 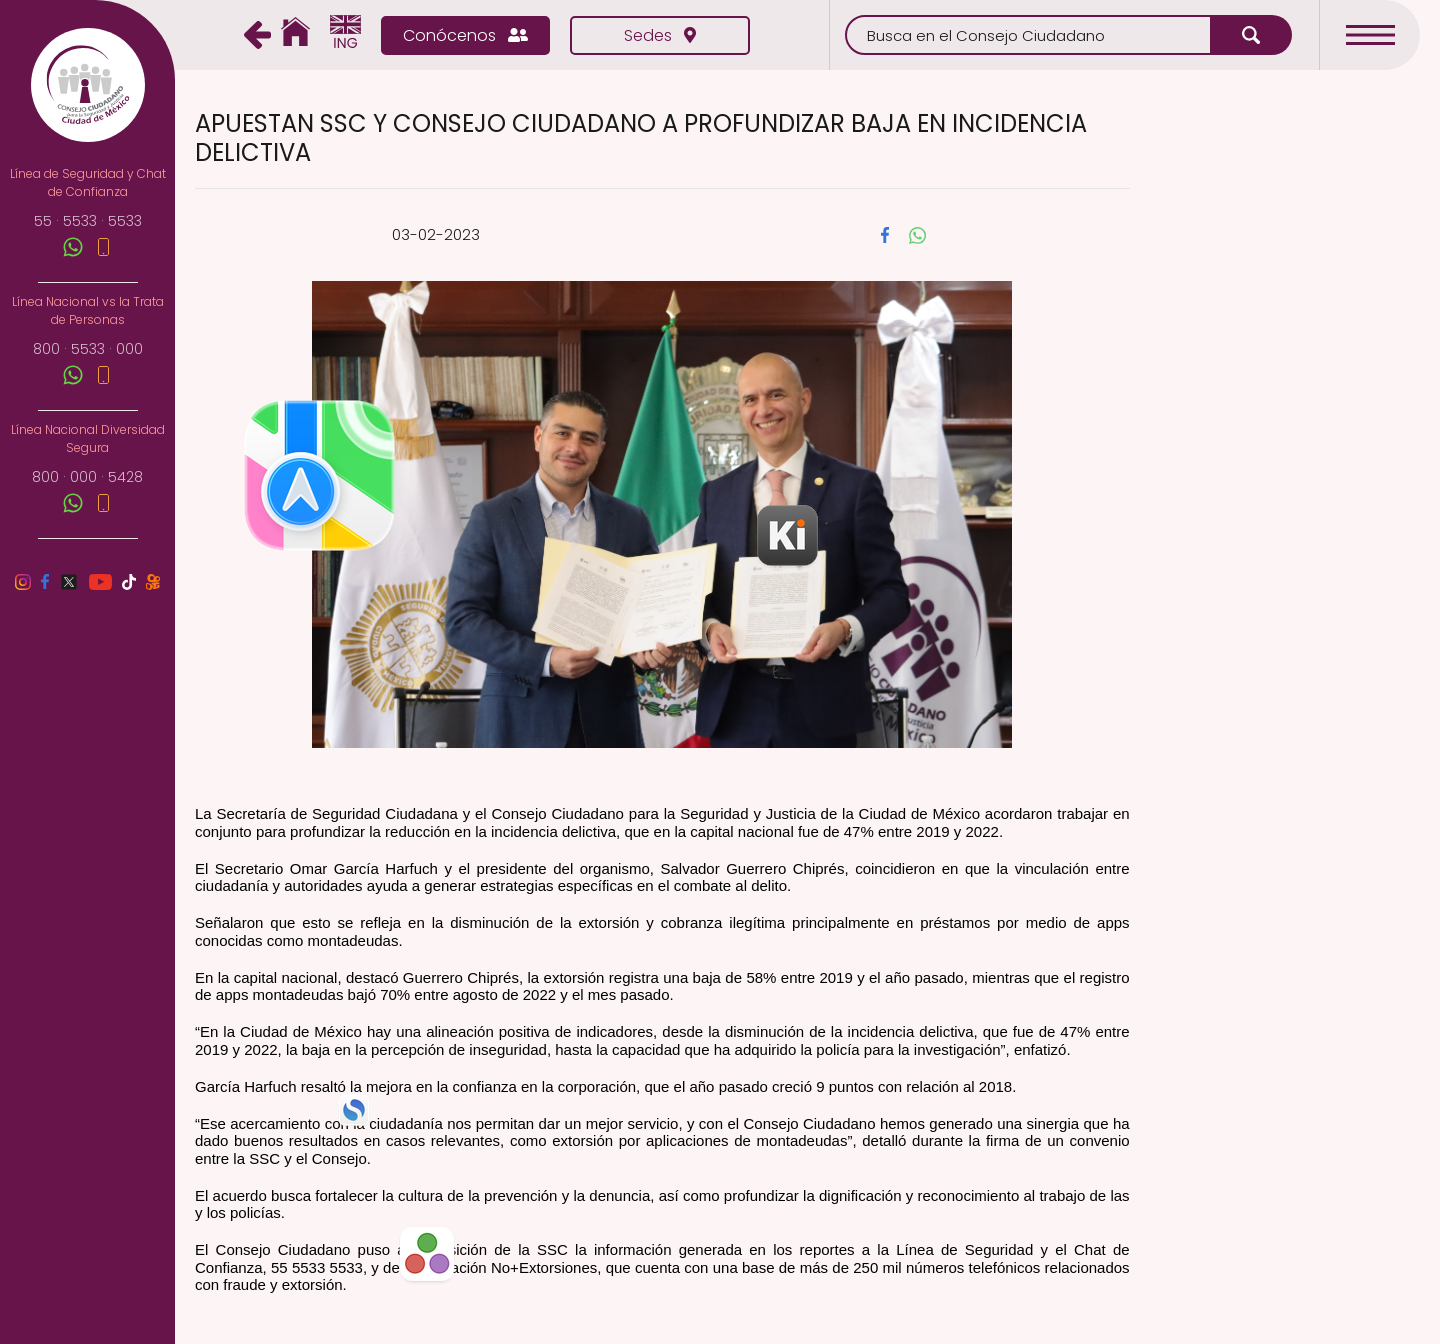 I want to click on open gnome maps application, so click(x=319, y=475).